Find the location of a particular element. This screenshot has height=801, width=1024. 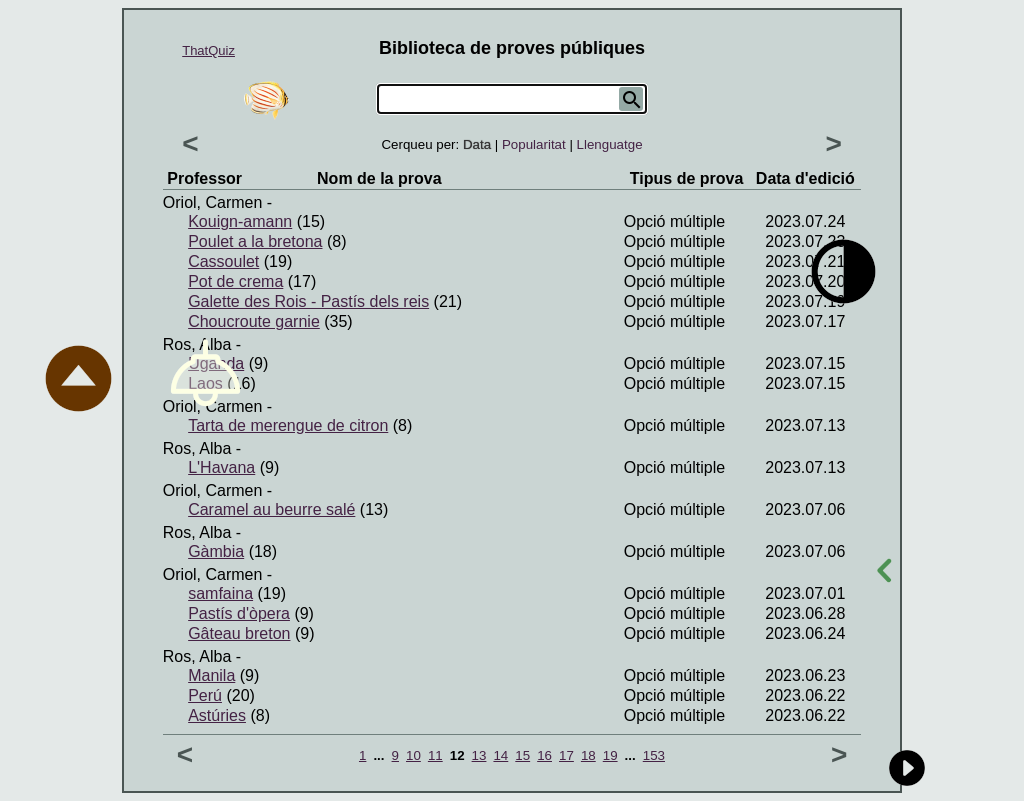

toggle pendant lamp on/off is located at coordinates (205, 376).